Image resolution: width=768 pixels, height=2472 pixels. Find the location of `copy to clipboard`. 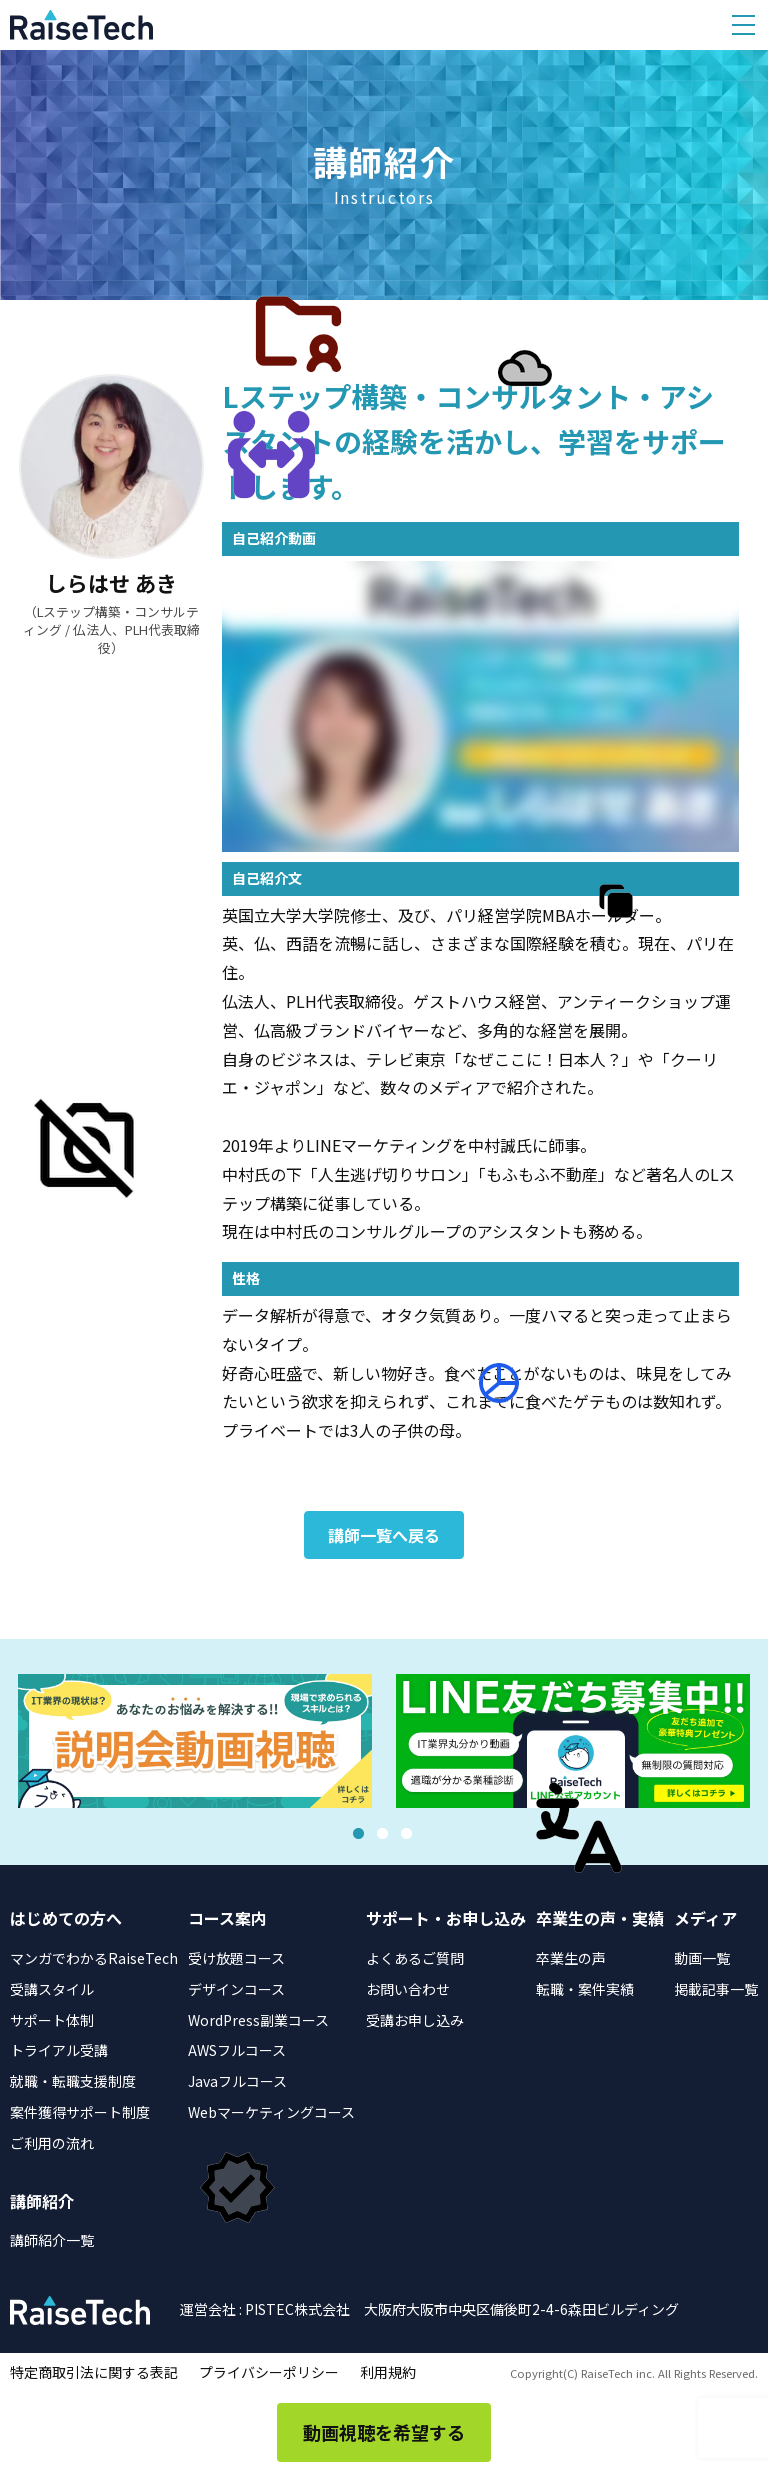

copy to clipboard is located at coordinates (616, 901).